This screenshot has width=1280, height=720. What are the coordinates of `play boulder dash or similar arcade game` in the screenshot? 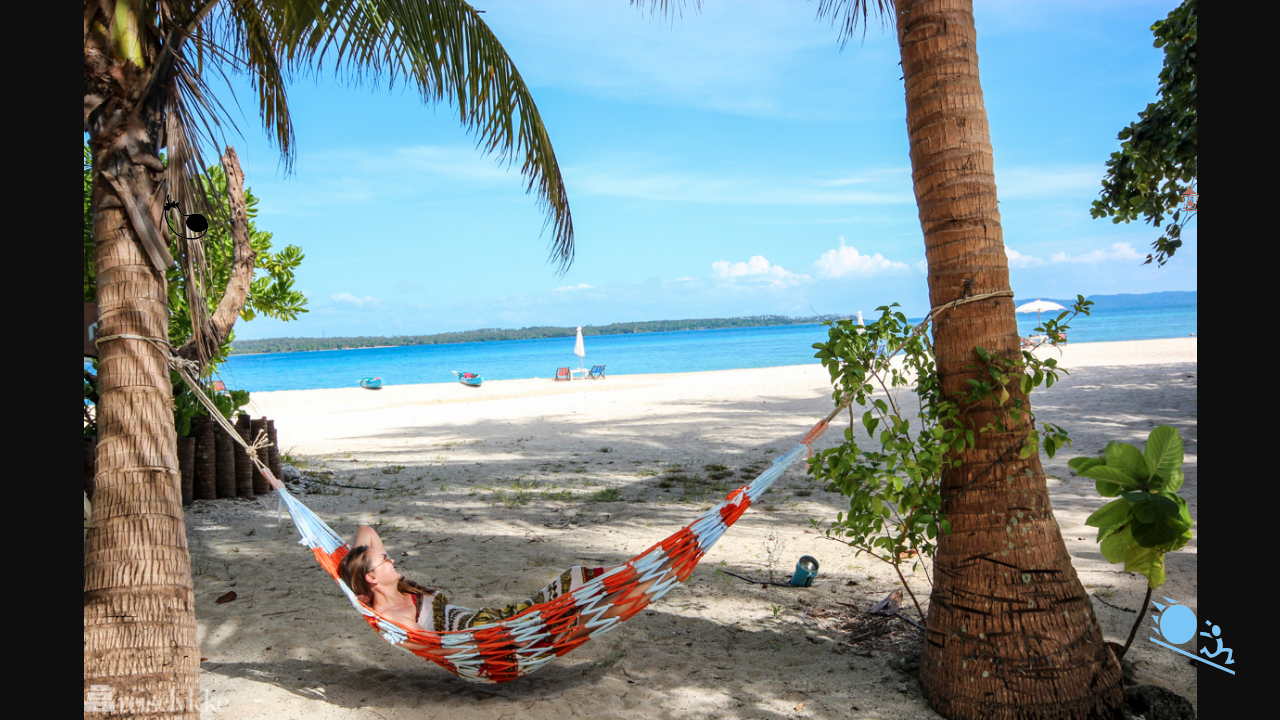 It's located at (1192, 635).